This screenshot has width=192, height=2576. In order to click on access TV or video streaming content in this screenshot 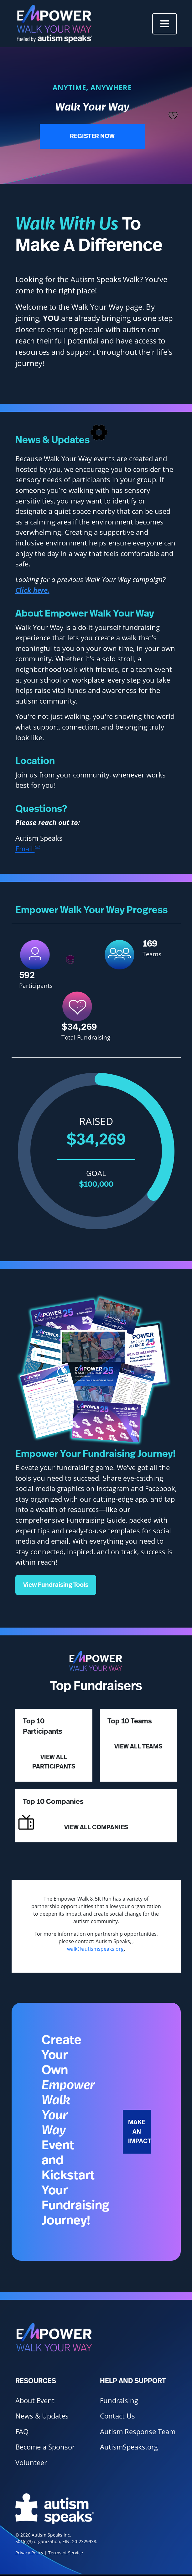, I will do `click(26, 1823)`.